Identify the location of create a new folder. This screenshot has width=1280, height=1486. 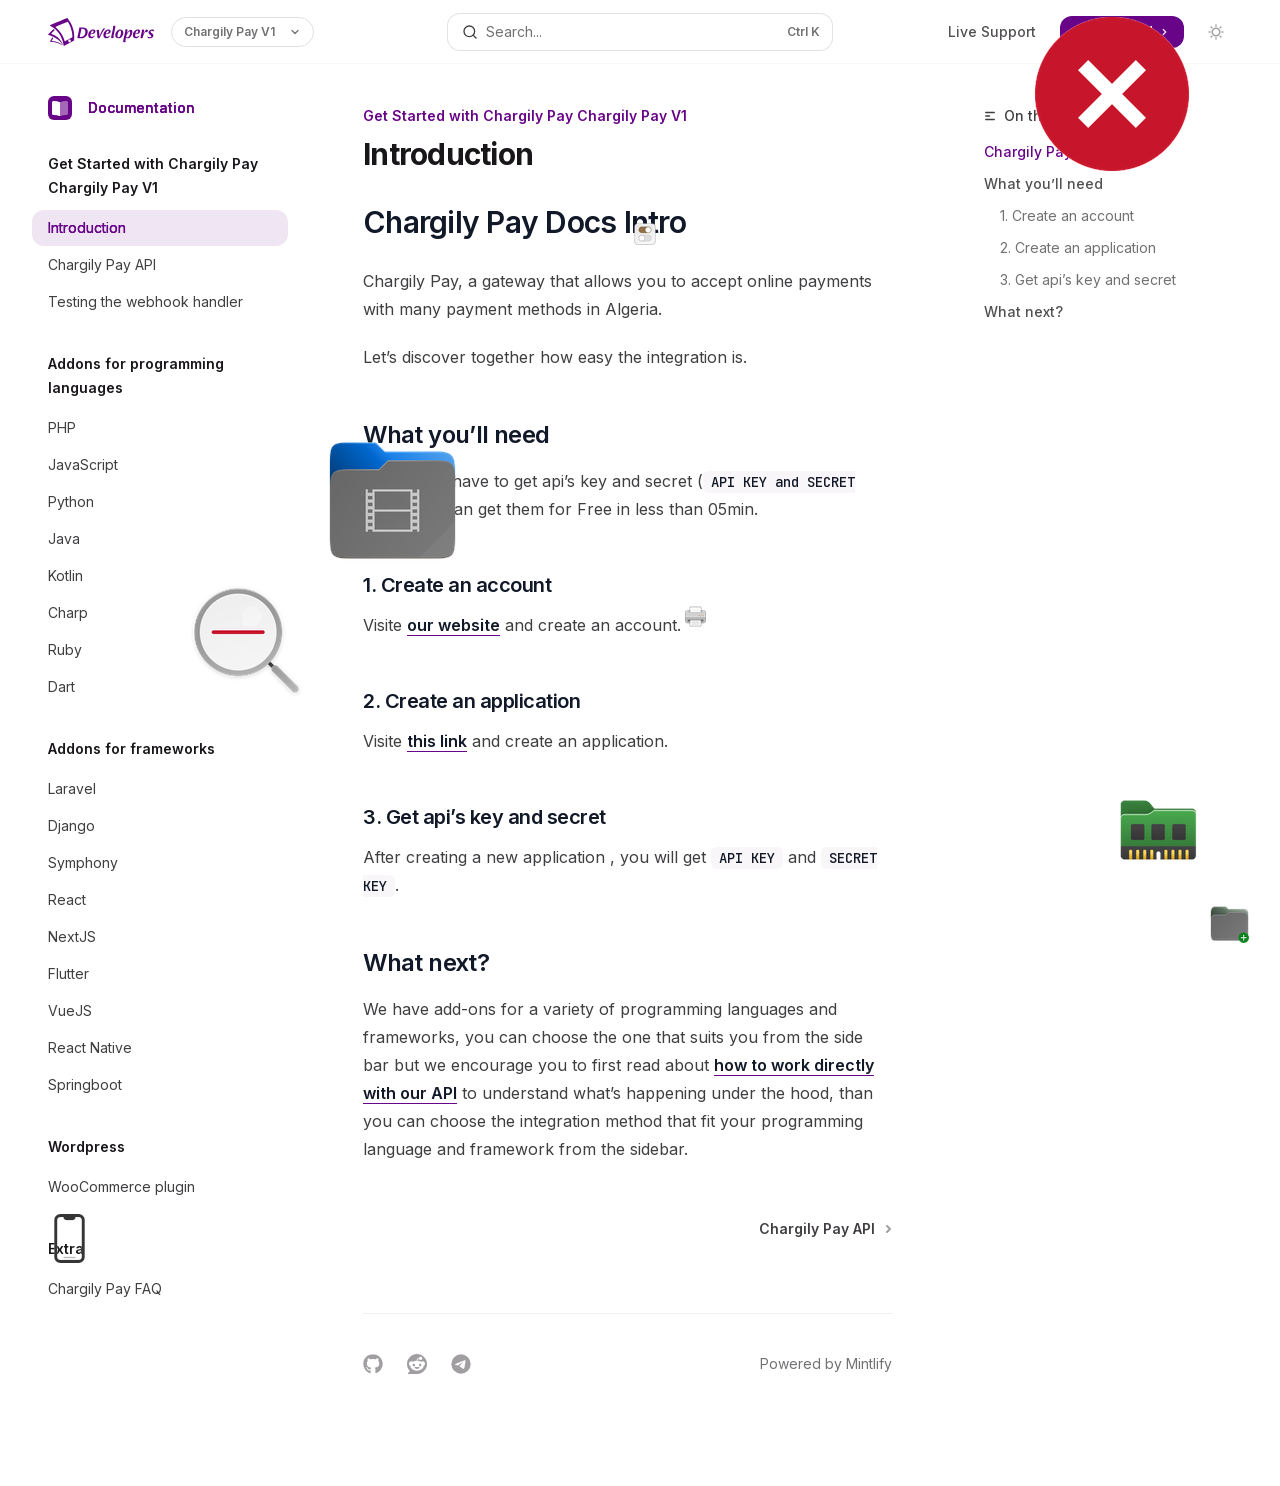
(1229, 923).